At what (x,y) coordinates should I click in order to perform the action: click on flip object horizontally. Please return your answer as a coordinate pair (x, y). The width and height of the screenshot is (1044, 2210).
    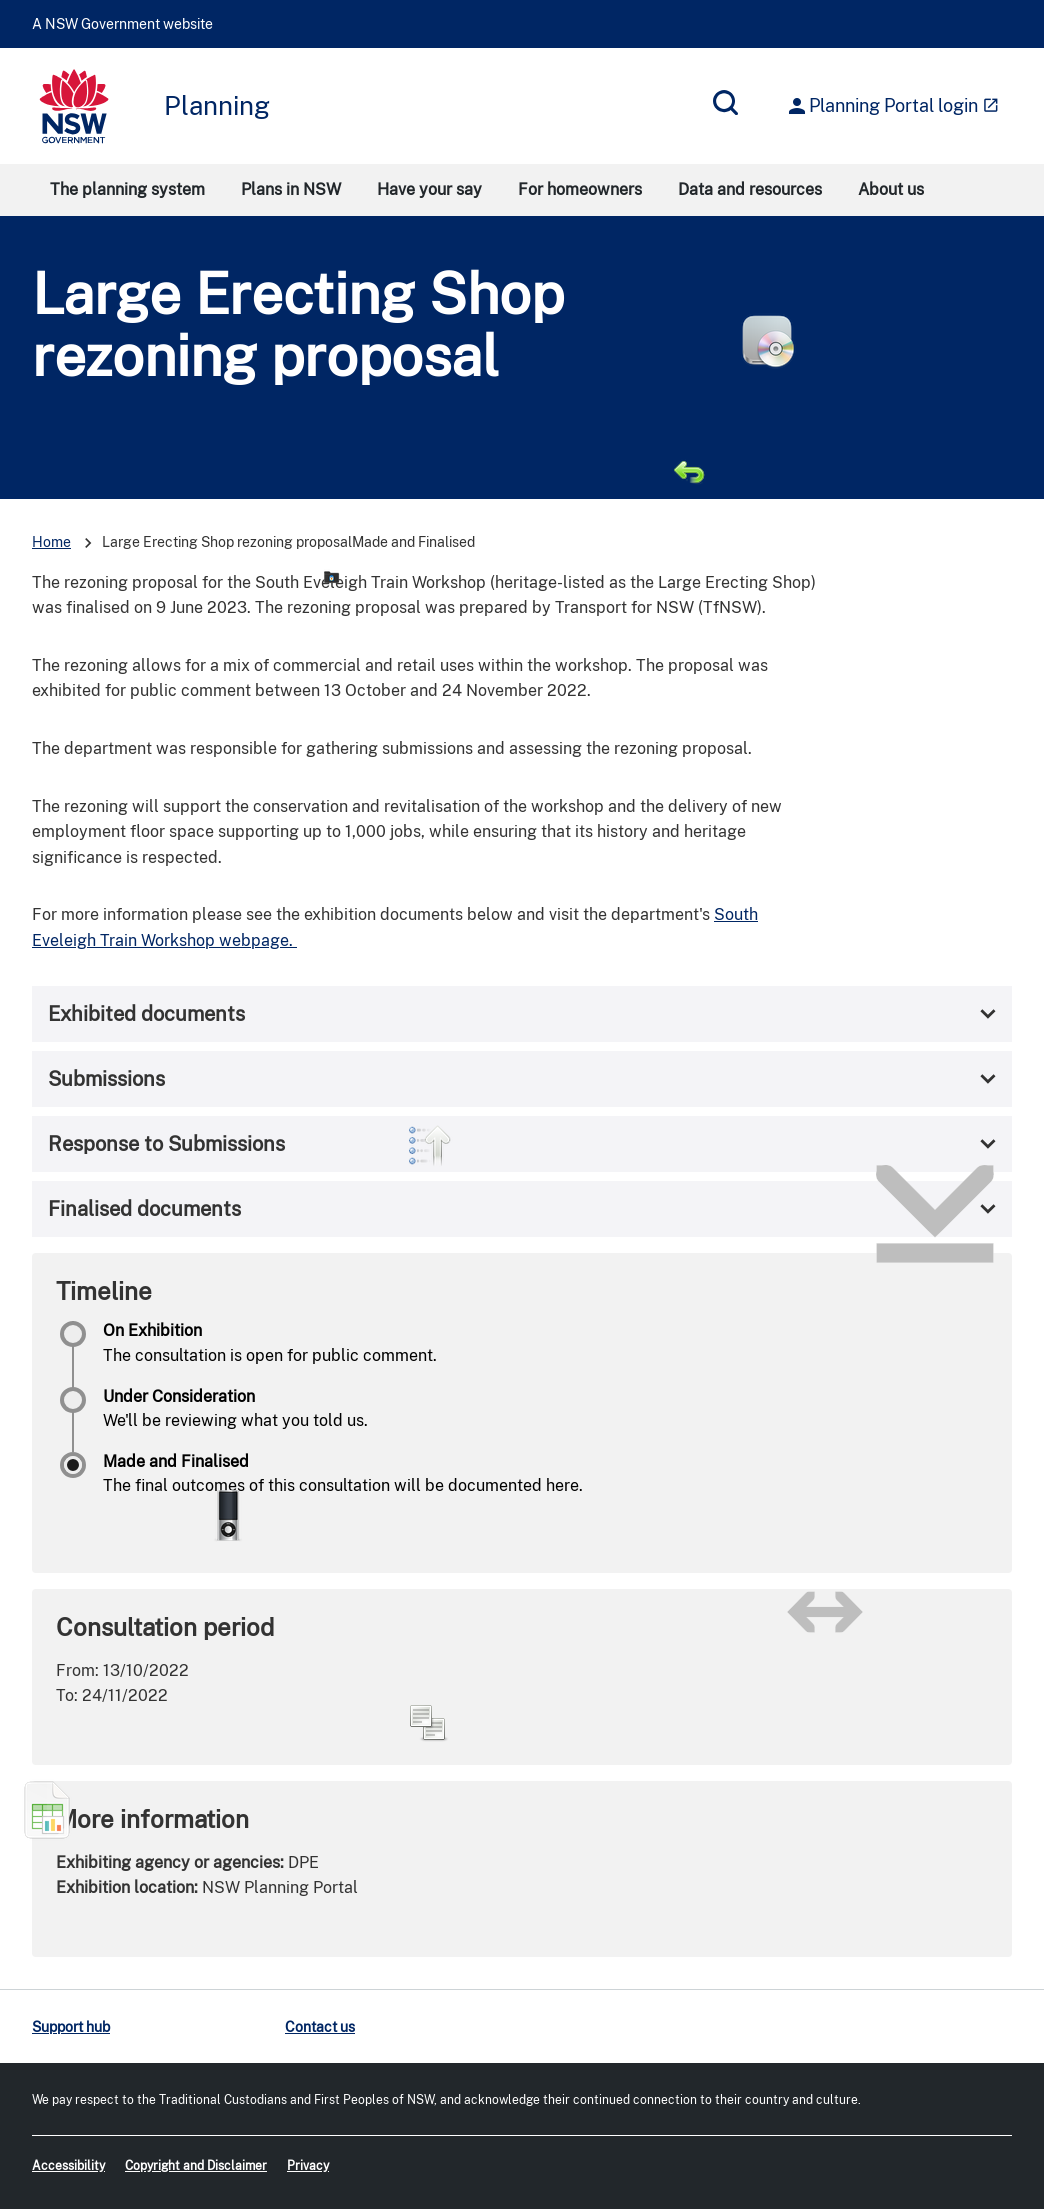
    Looking at the image, I should click on (825, 1612).